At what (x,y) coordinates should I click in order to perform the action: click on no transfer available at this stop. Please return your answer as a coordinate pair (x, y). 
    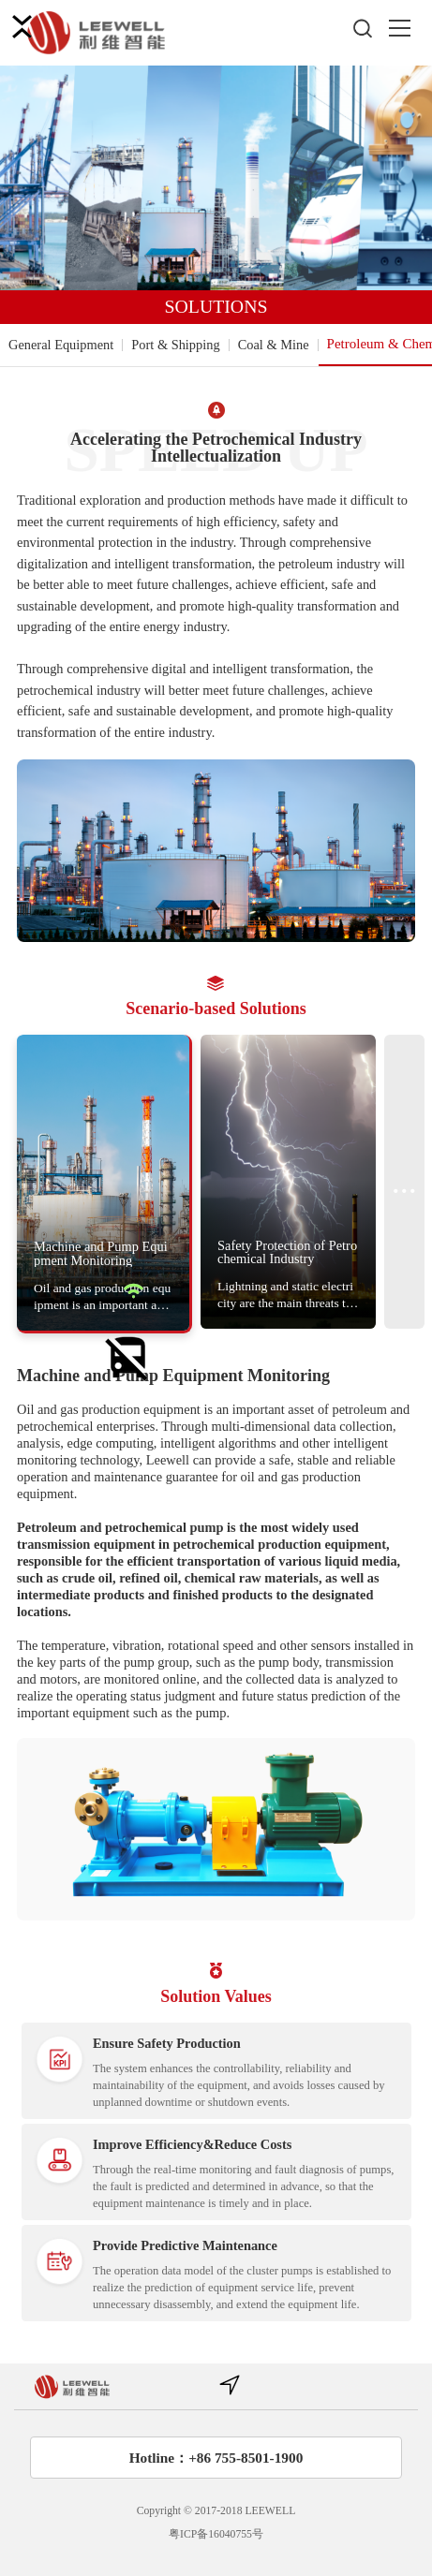
    Looking at the image, I should click on (127, 1358).